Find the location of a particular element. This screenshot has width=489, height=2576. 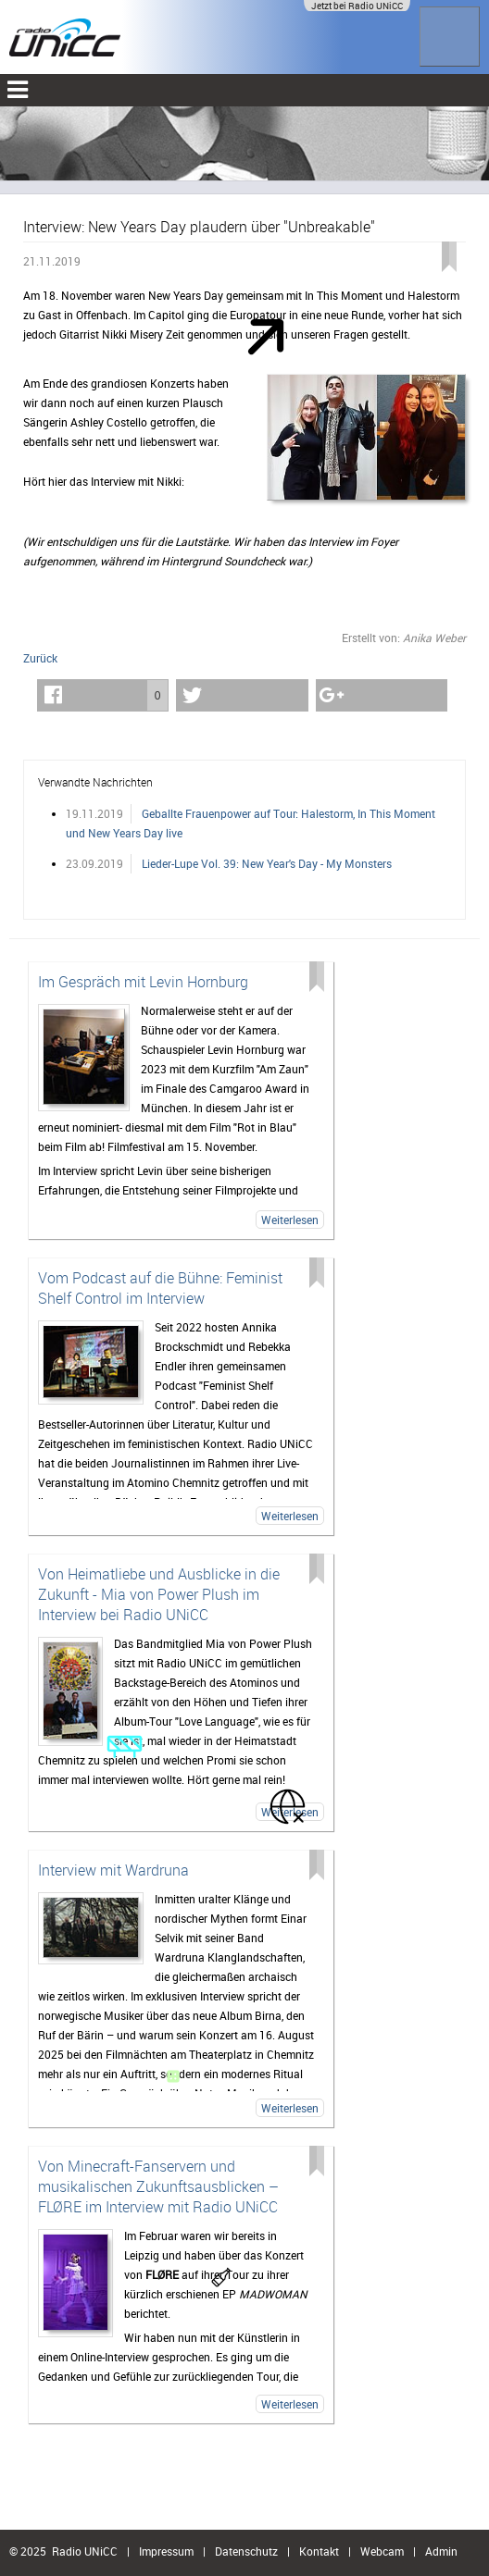

no internet connection is located at coordinates (287, 1806).